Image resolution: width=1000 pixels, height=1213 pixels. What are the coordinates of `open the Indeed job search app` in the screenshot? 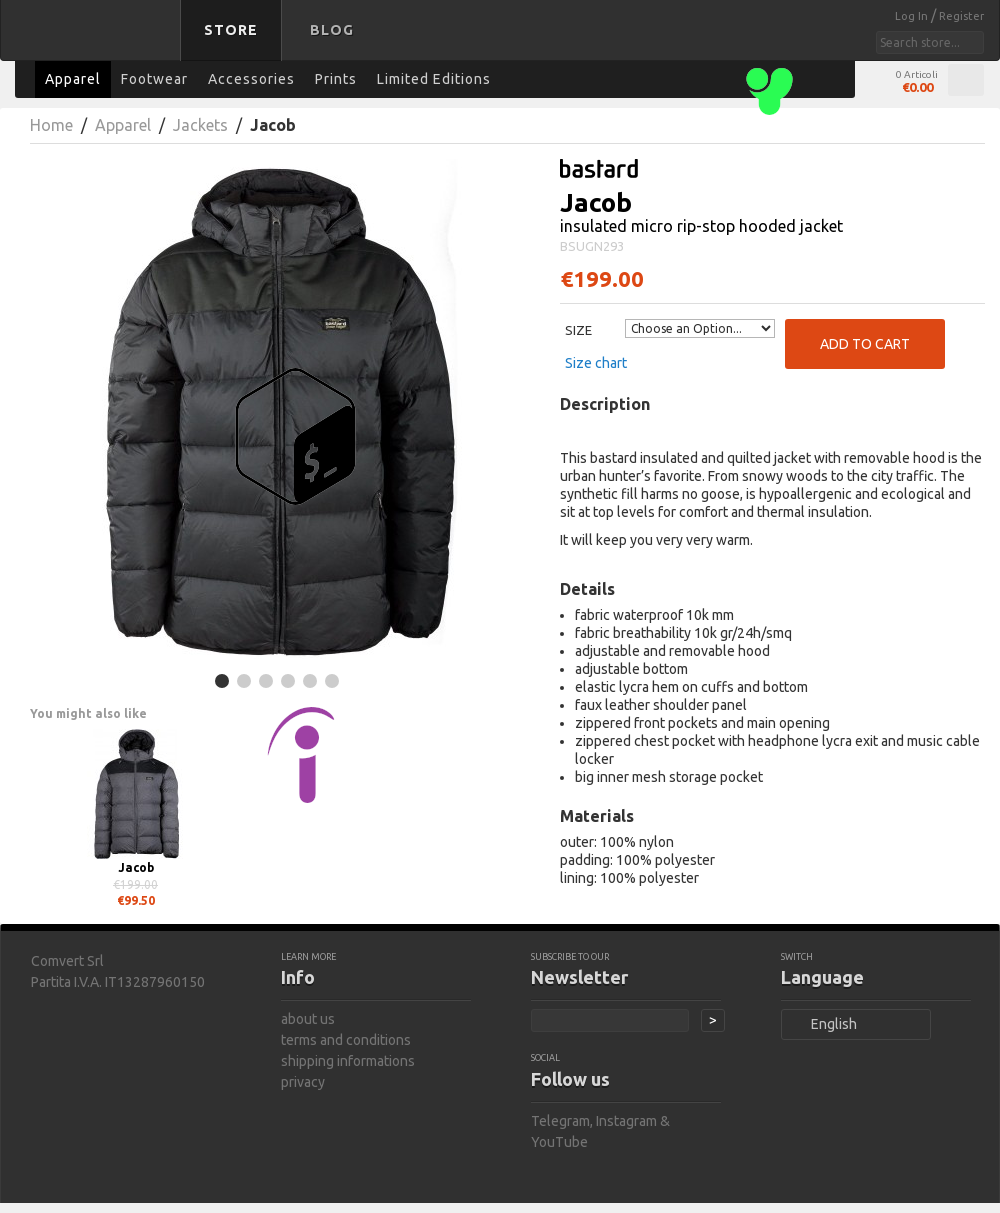 It's located at (301, 755).